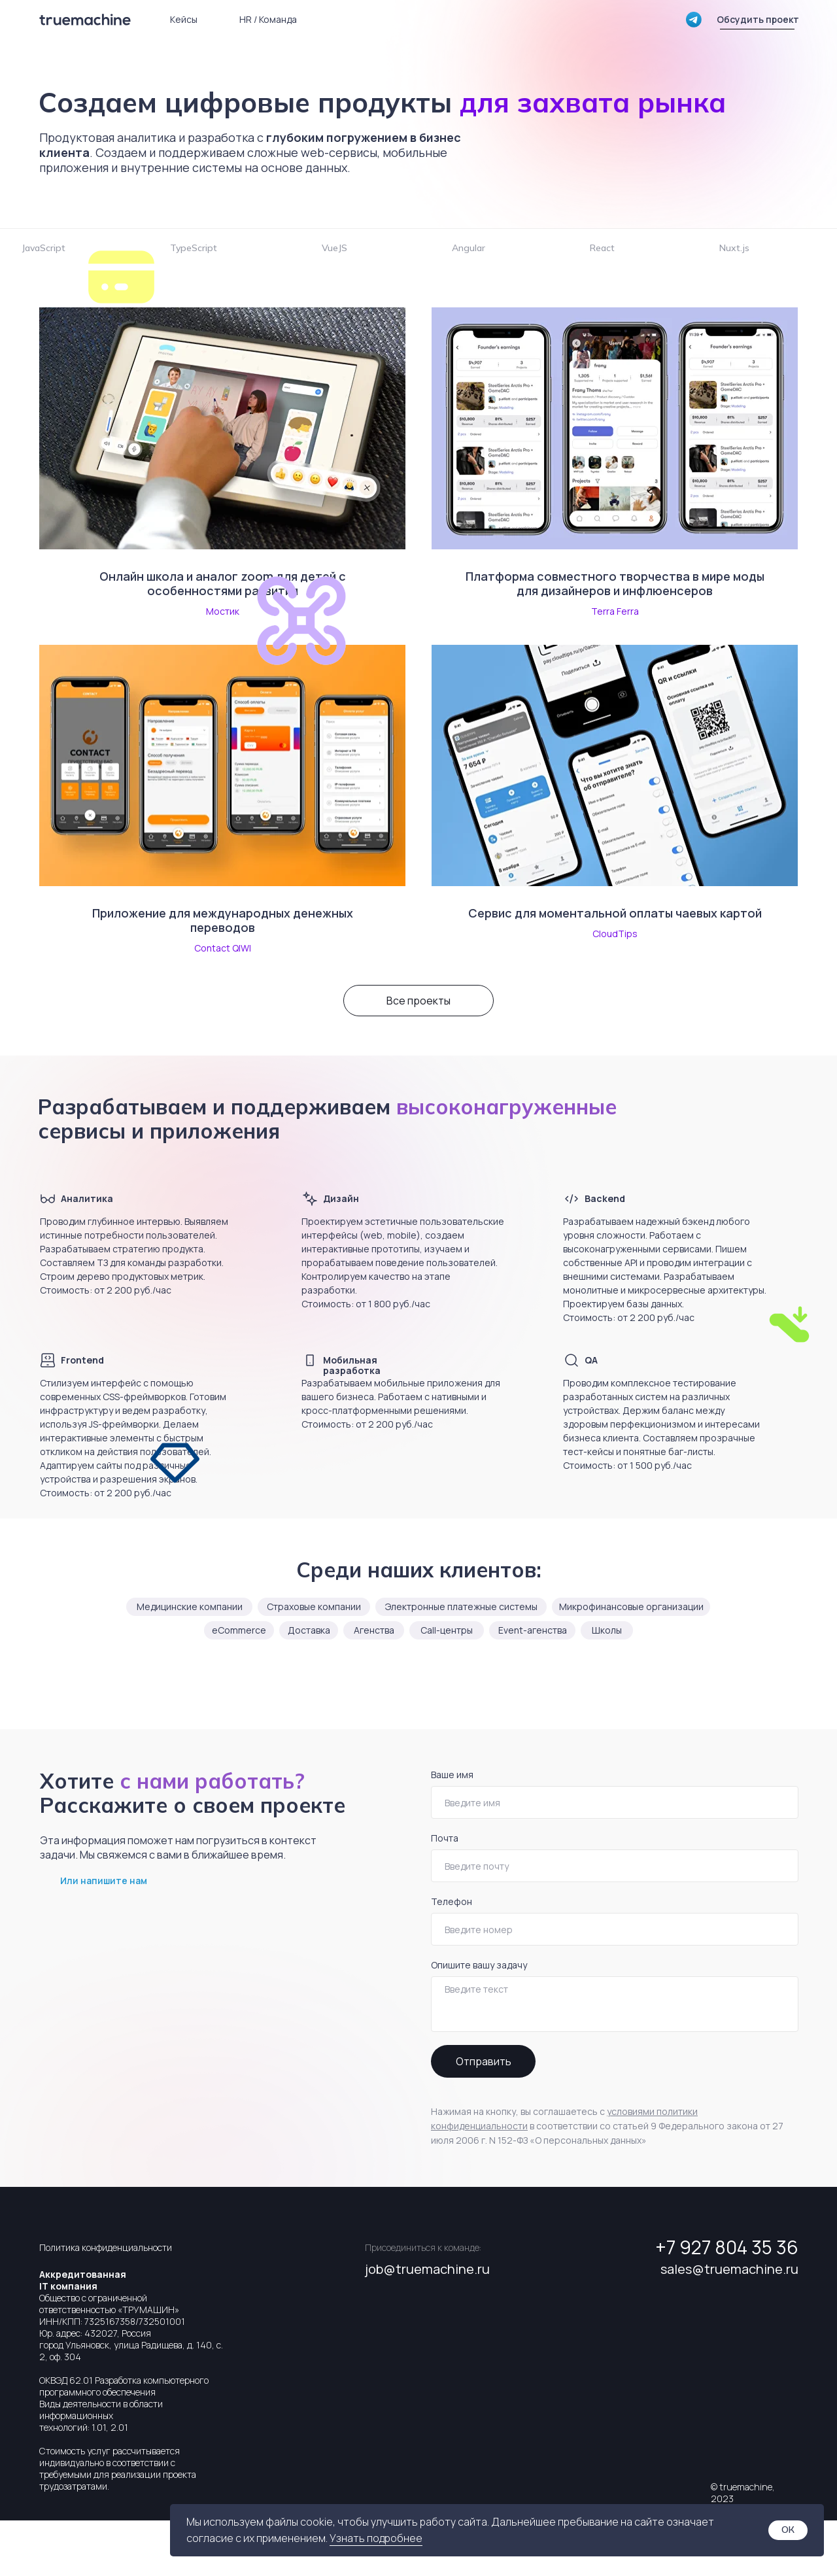 This screenshot has width=837, height=2576. Describe the element at coordinates (301, 621) in the screenshot. I see `access drone controls` at that location.